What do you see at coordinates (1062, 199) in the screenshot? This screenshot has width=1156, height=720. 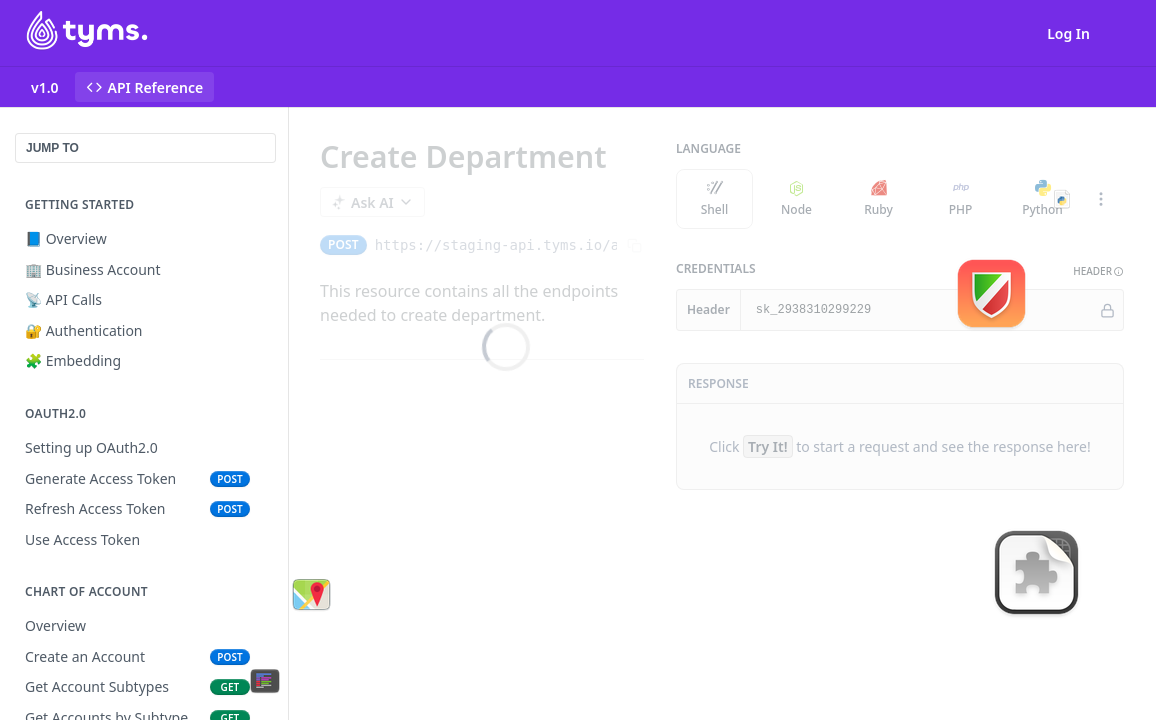 I see `a python script or source file` at bounding box center [1062, 199].